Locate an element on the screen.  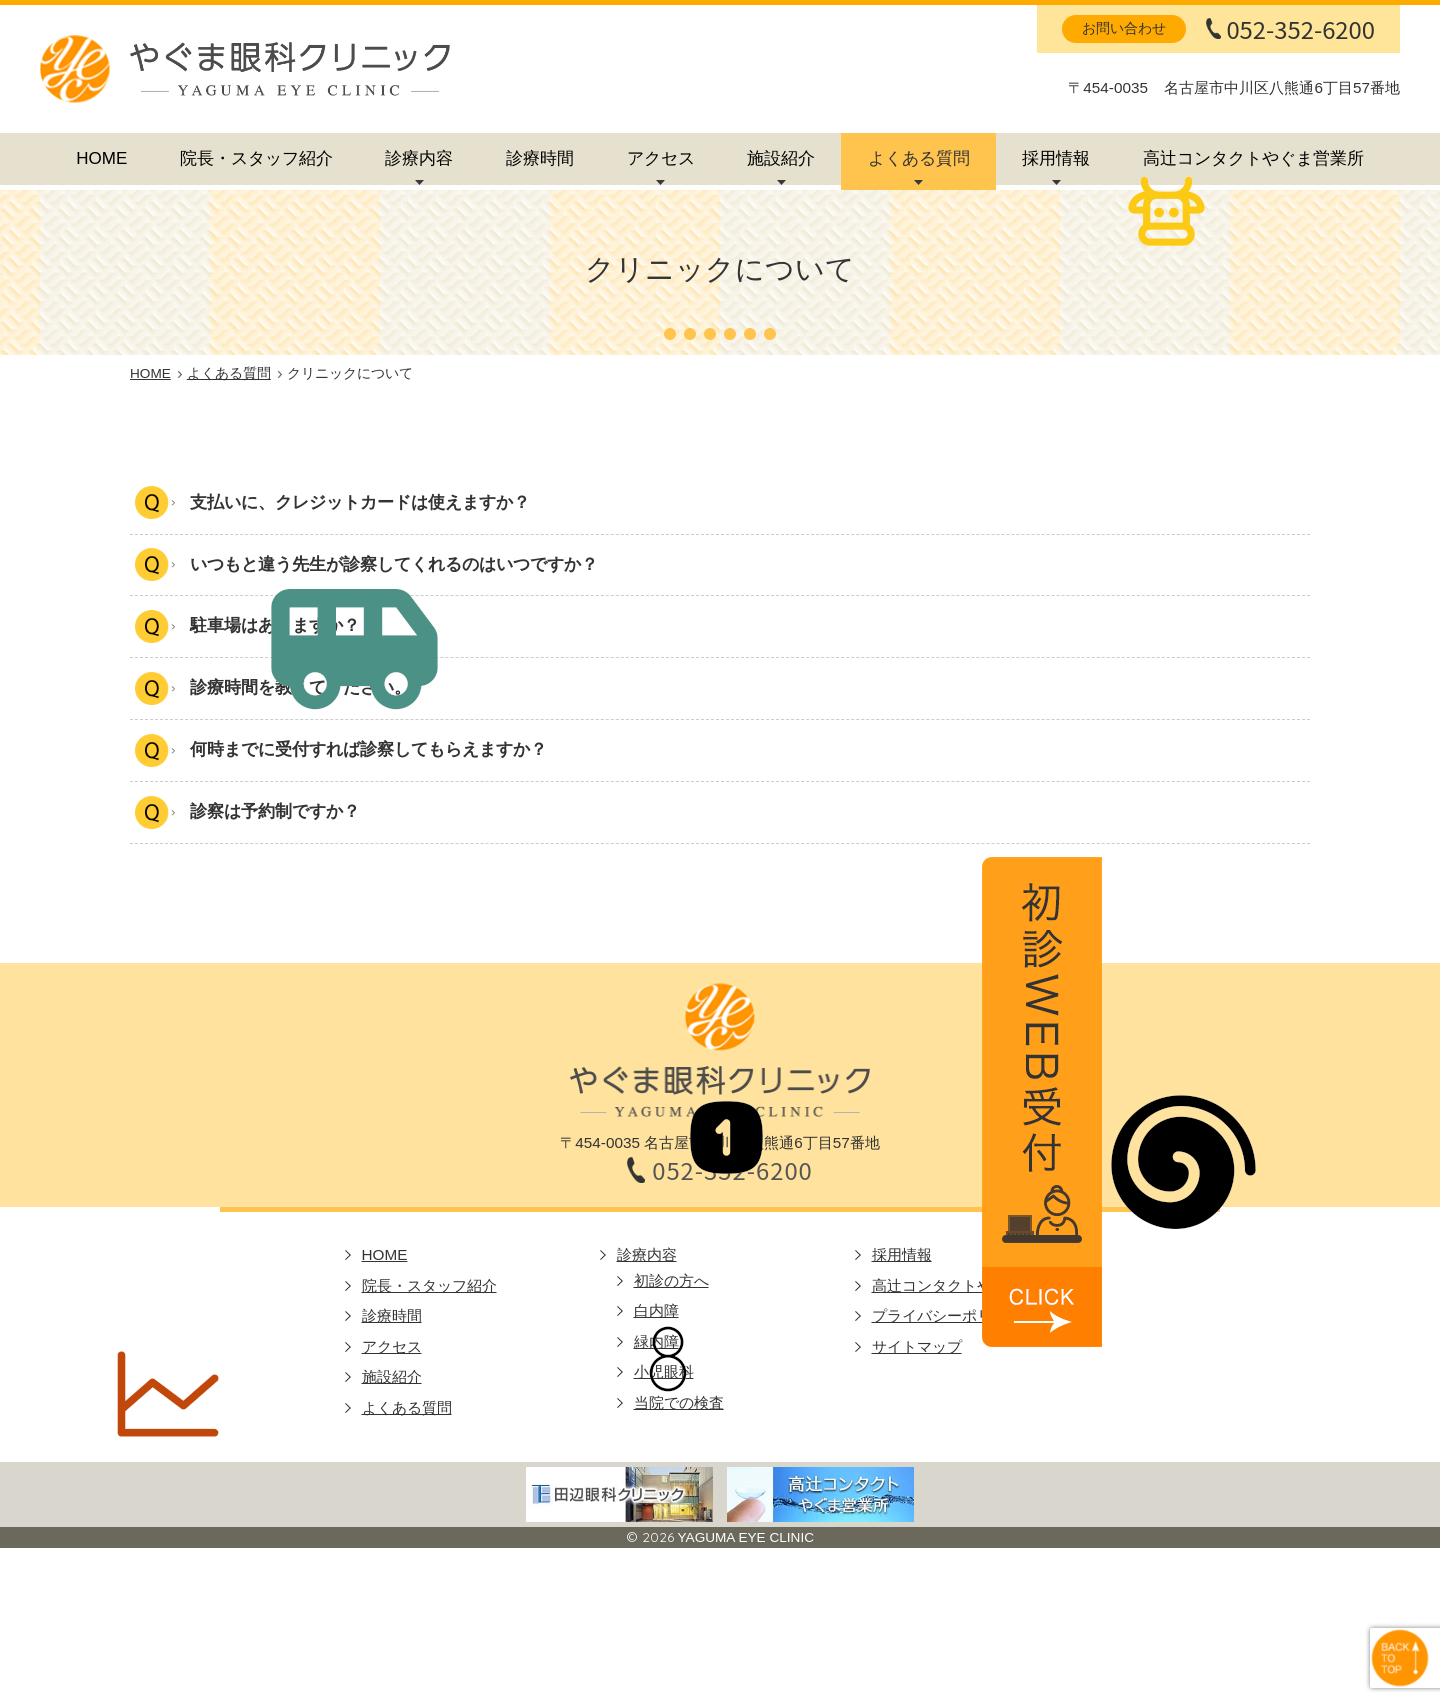
view analytics or statistics is located at coordinates (168, 1394).